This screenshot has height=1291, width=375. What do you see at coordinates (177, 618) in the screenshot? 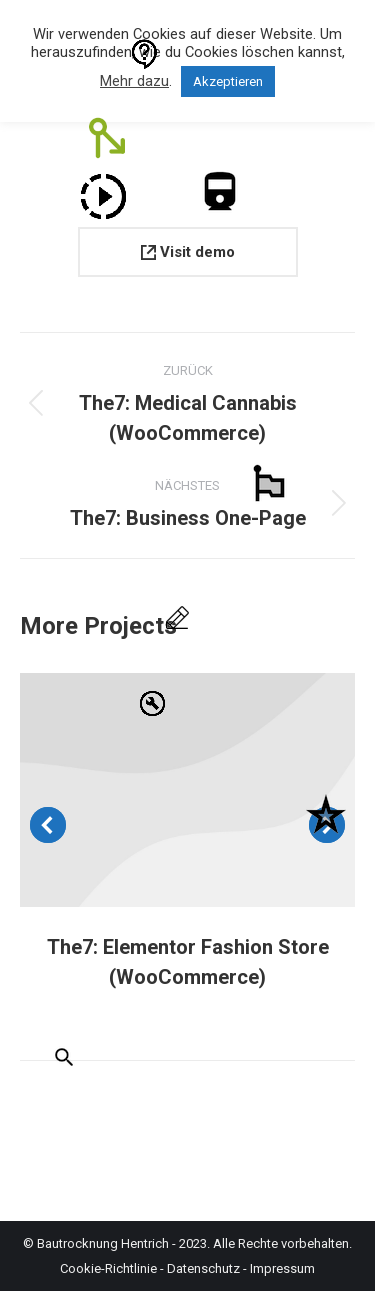
I see `edit text or content` at bounding box center [177, 618].